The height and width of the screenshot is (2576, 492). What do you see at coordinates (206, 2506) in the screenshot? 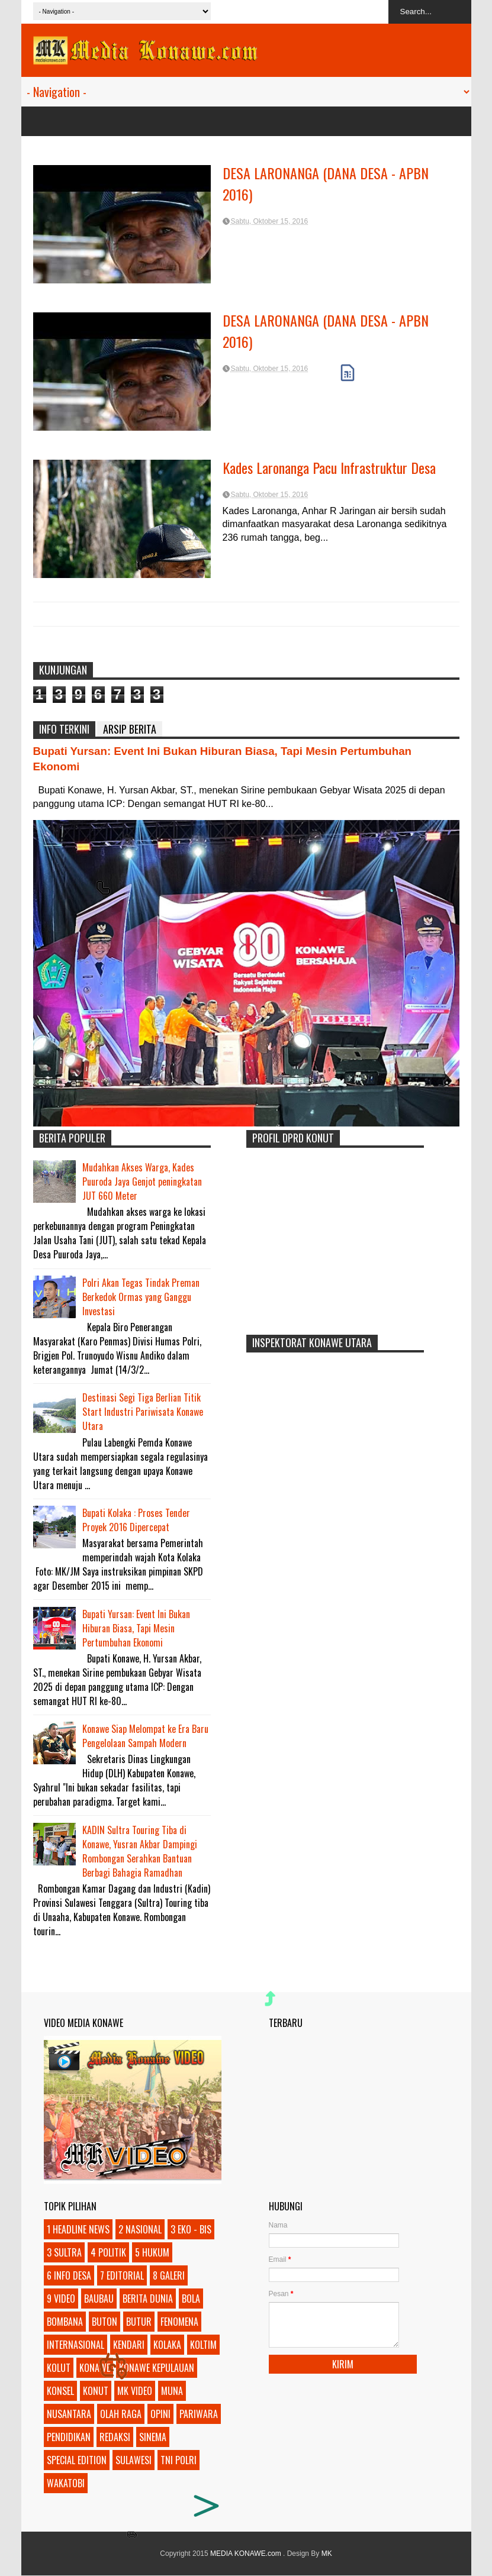
I see `navigate to the next item or page` at bounding box center [206, 2506].